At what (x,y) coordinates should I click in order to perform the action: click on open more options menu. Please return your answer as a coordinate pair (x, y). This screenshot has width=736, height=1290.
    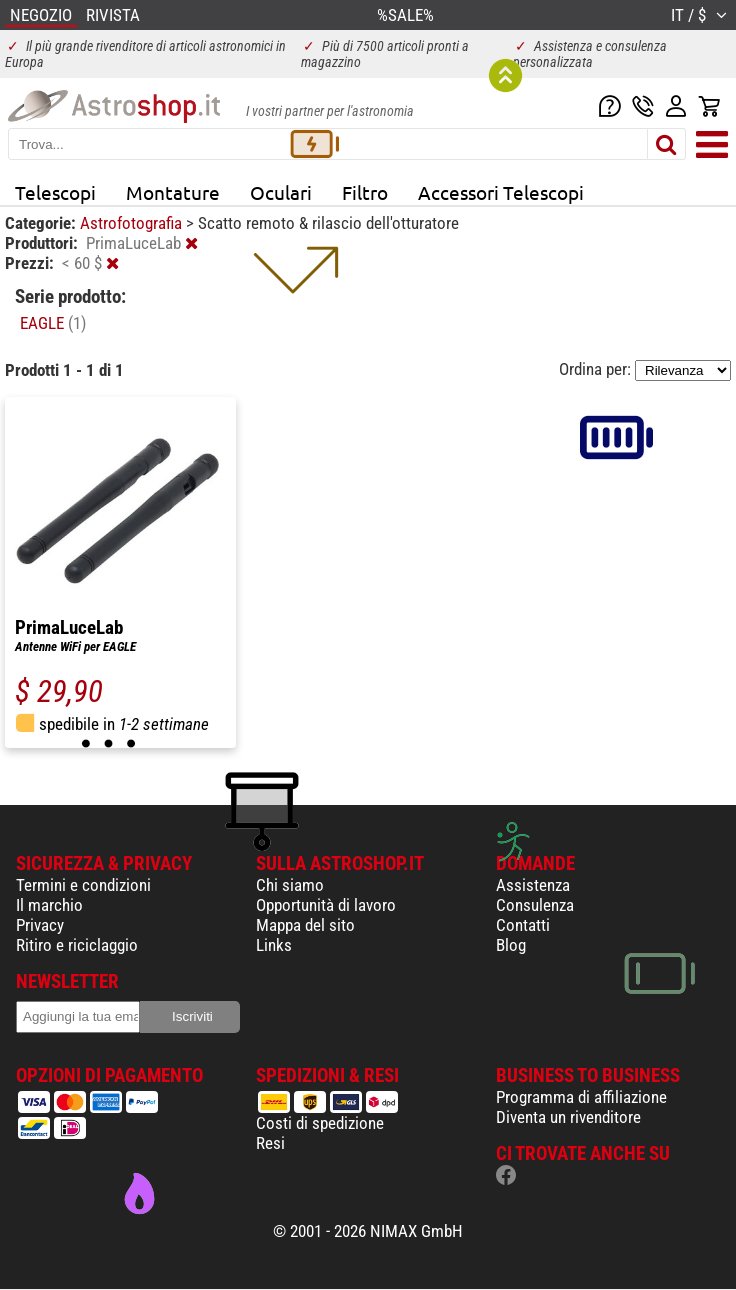
    Looking at the image, I should click on (108, 743).